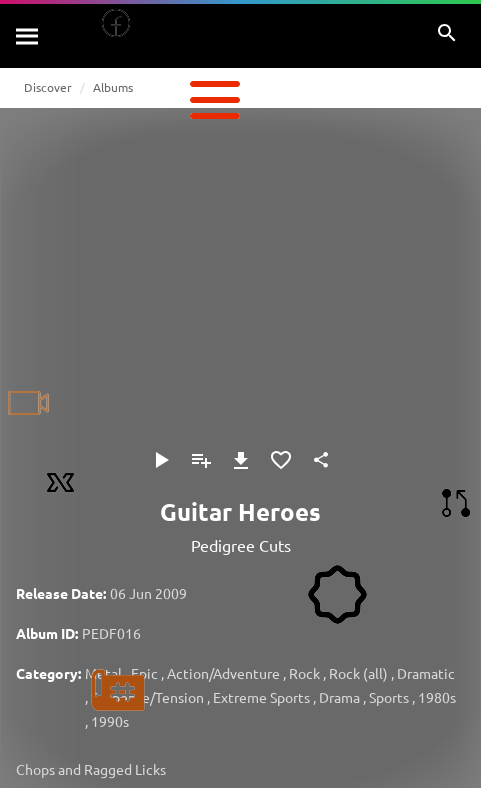 The image size is (481, 788). Describe the element at coordinates (116, 23) in the screenshot. I see `open Facebook app` at that location.